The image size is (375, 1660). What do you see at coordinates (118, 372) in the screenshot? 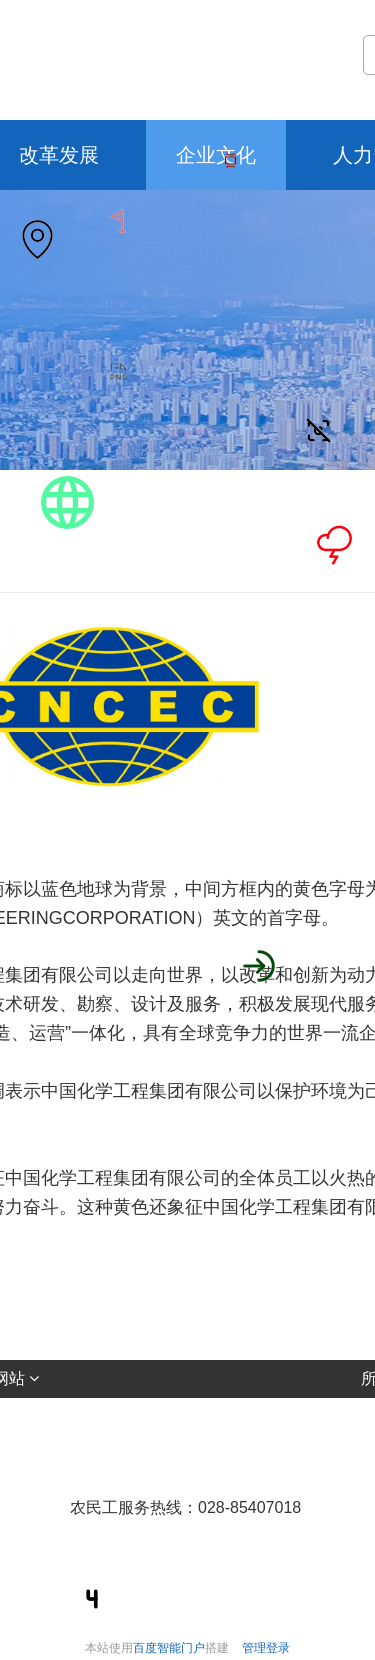
I see `indicates a PNG image file` at bounding box center [118, 372].